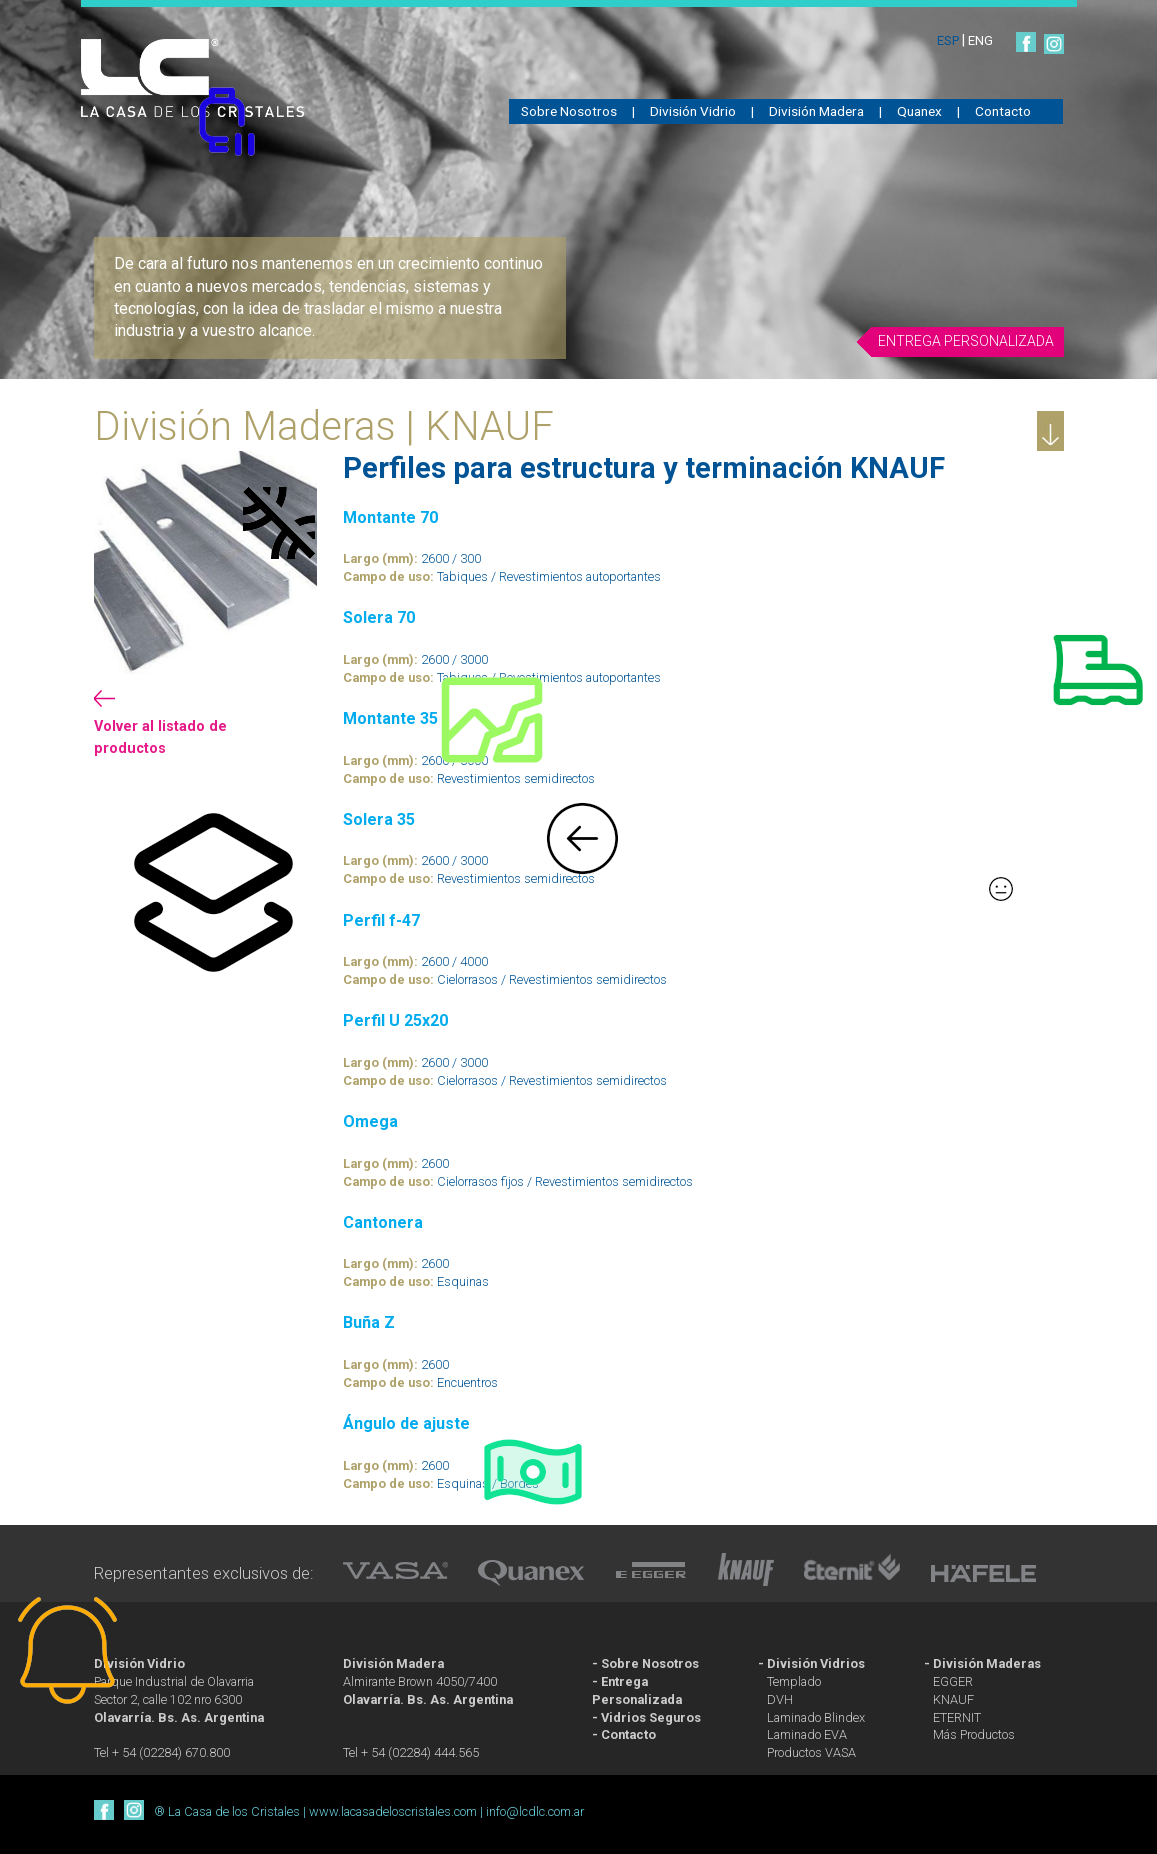 Image resolution: width=1157 pixels, height=1854 pixels. I want to click on pause activity tracking on smartwatch, so click(222, 120).